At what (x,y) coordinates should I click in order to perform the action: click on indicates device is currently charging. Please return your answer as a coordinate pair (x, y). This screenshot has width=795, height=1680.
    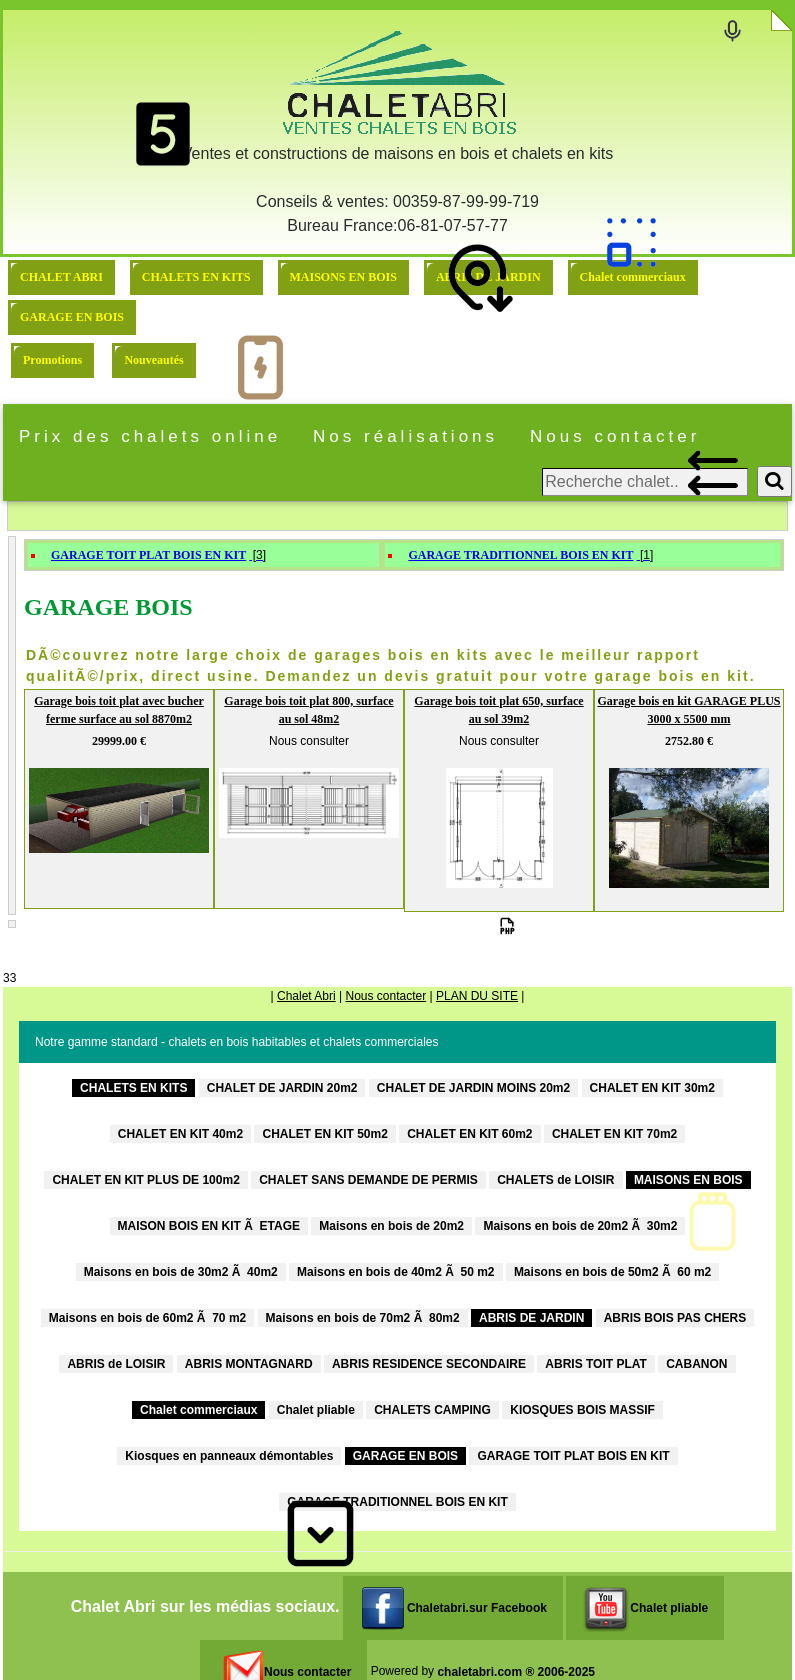
    Looking at the image, I should click on (260, 367).